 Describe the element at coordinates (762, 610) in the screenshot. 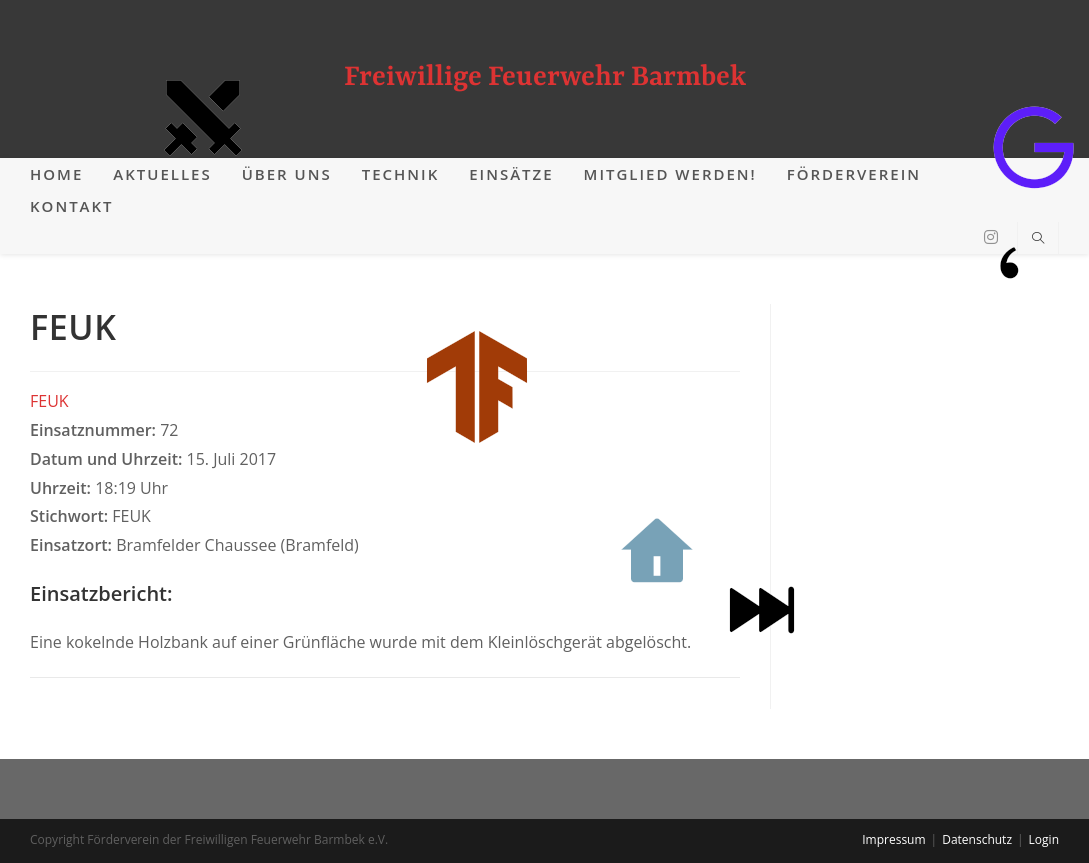

I see `skip to the end of the track` at that location.